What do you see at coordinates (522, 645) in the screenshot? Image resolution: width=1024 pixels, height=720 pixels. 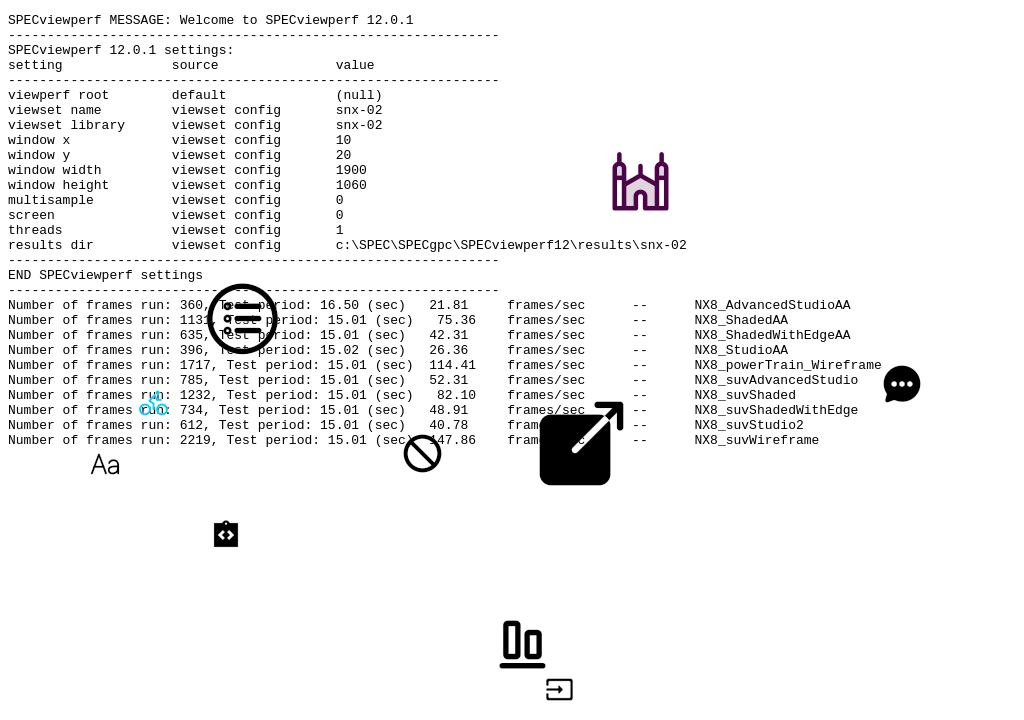 I see `align selected objects to the bottom` at bounding box center [522, 645].